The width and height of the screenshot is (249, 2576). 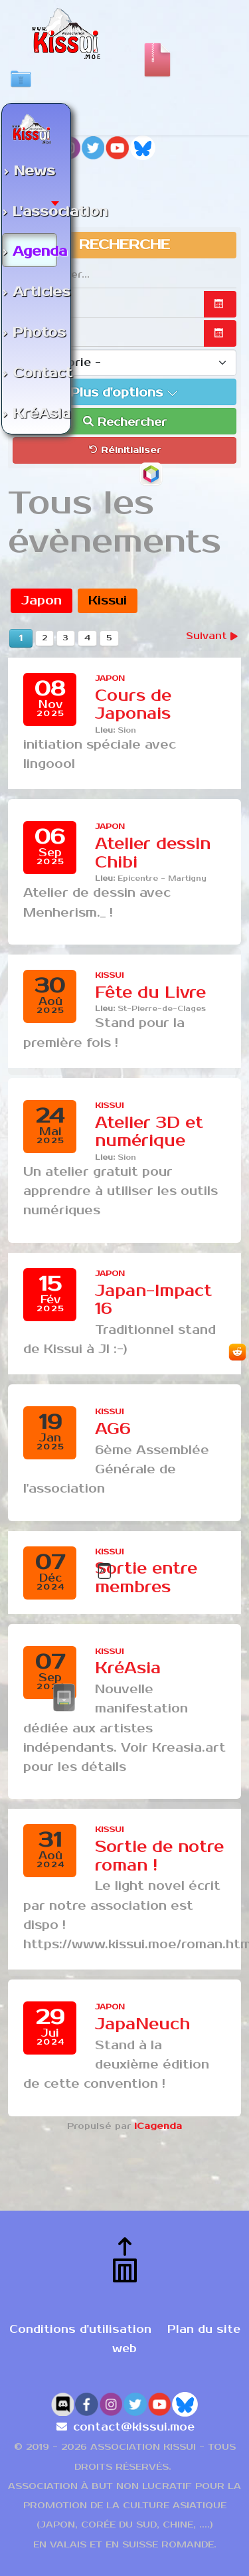 I want to click on open ebook reader app, so click(x=105, y=1571).